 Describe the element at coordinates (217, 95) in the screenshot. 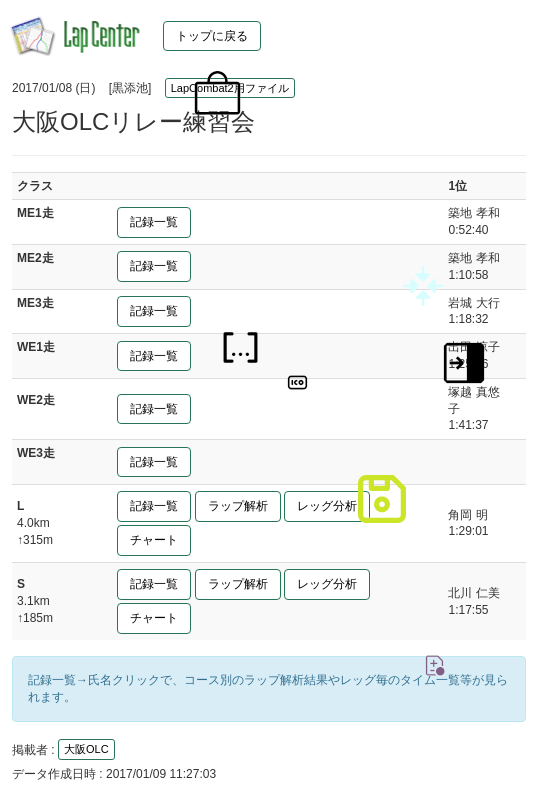

I see `view your shopping bag` at that location.